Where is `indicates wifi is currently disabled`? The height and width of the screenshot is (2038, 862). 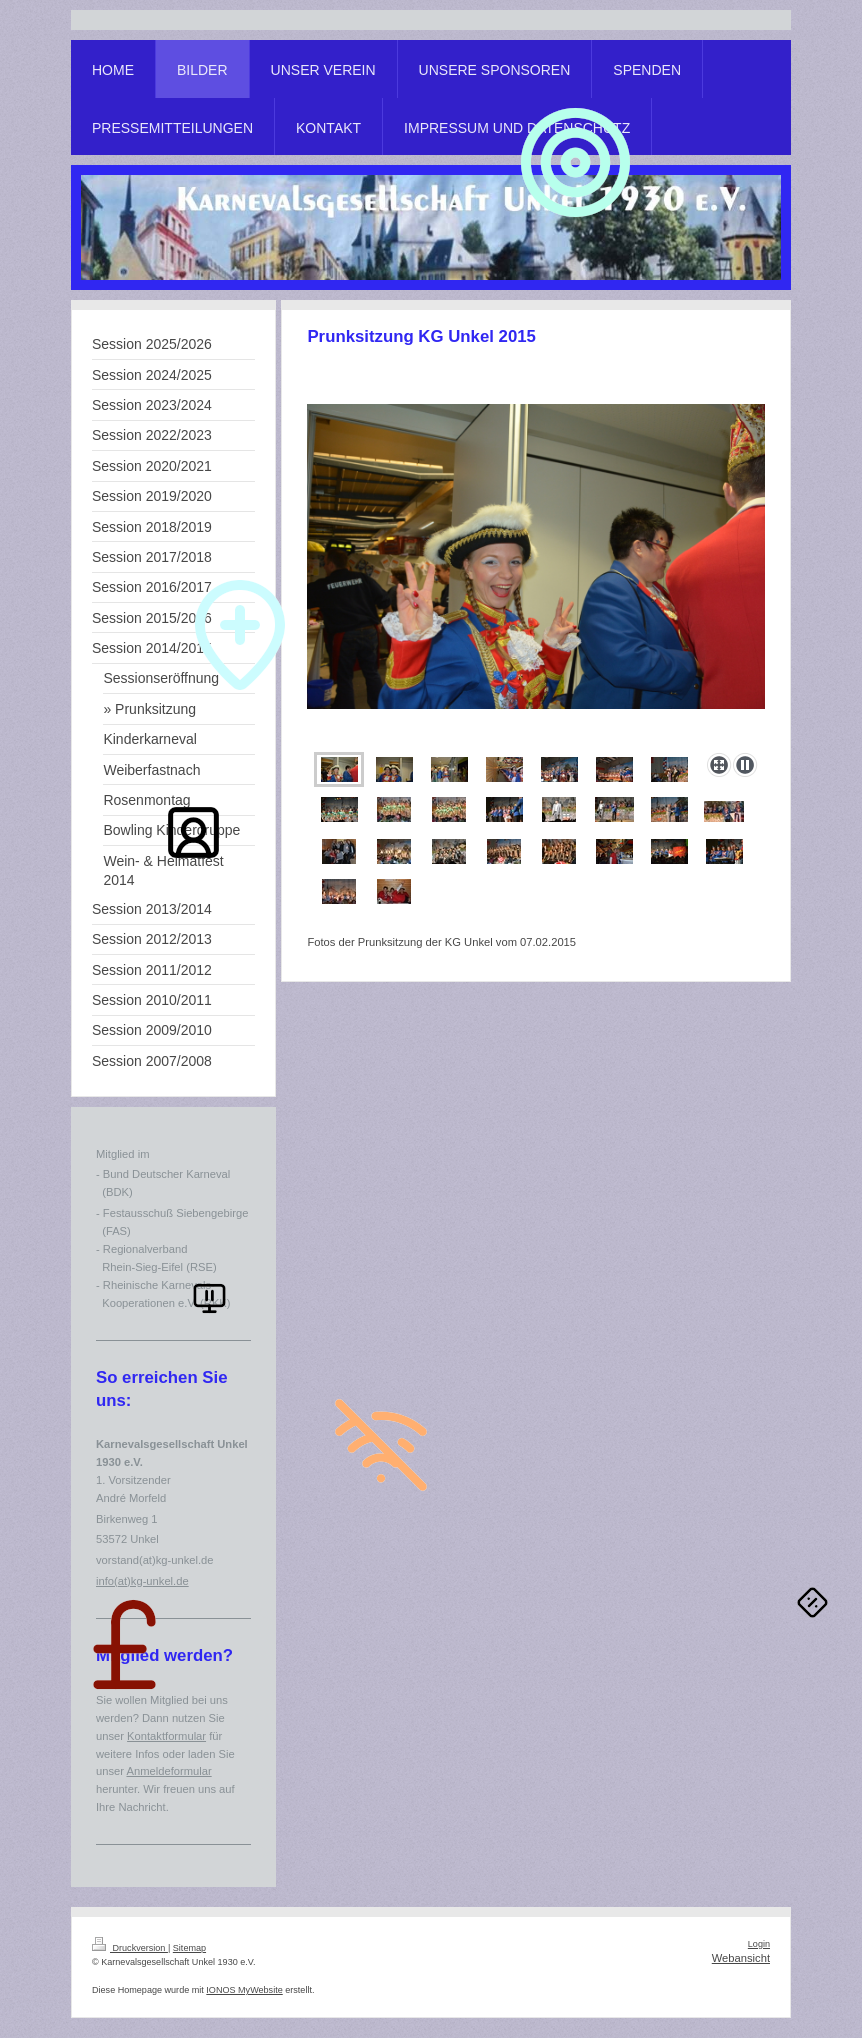
indicates wifi is currently disabled is located at coordinates (381, 1445).